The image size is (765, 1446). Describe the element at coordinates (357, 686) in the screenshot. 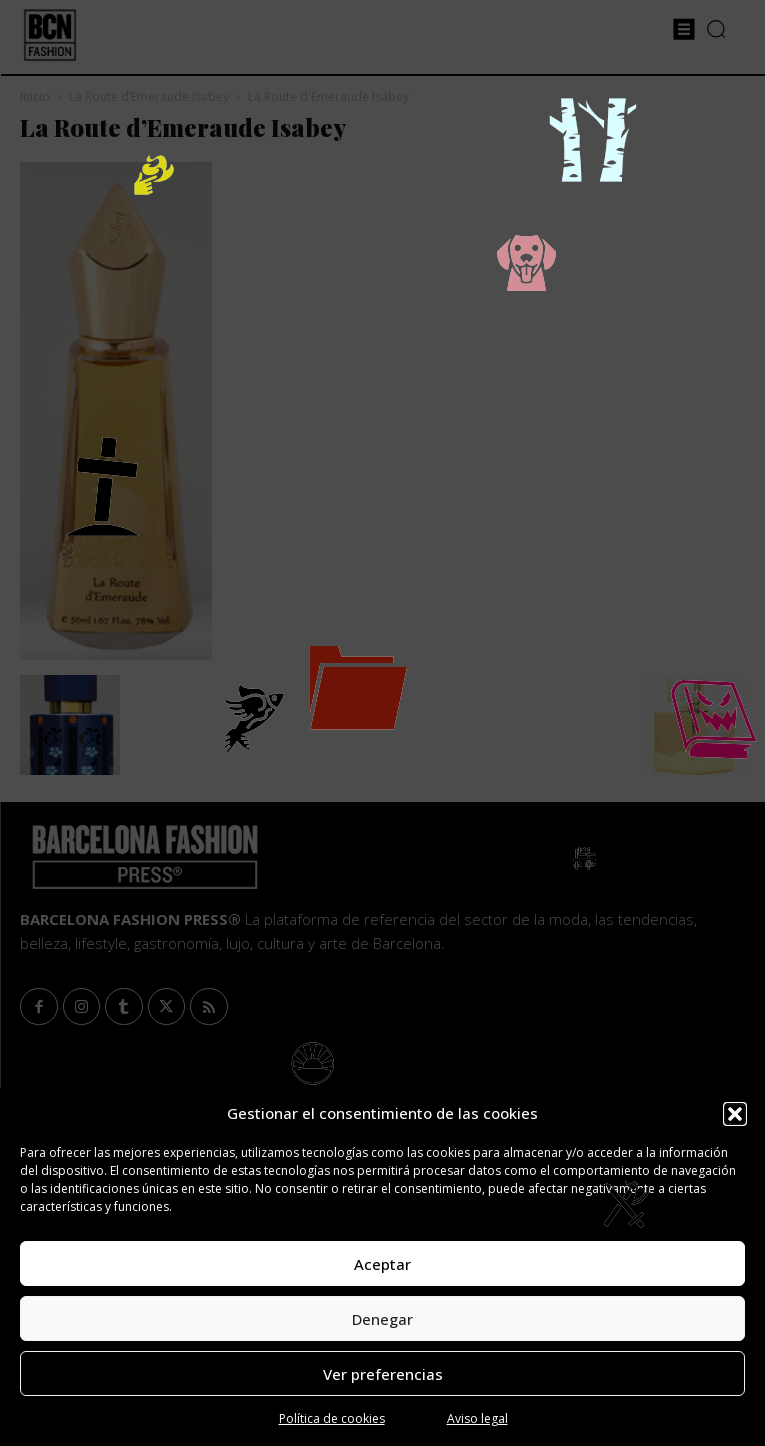

I see `open or browse files in a folder` at that location.